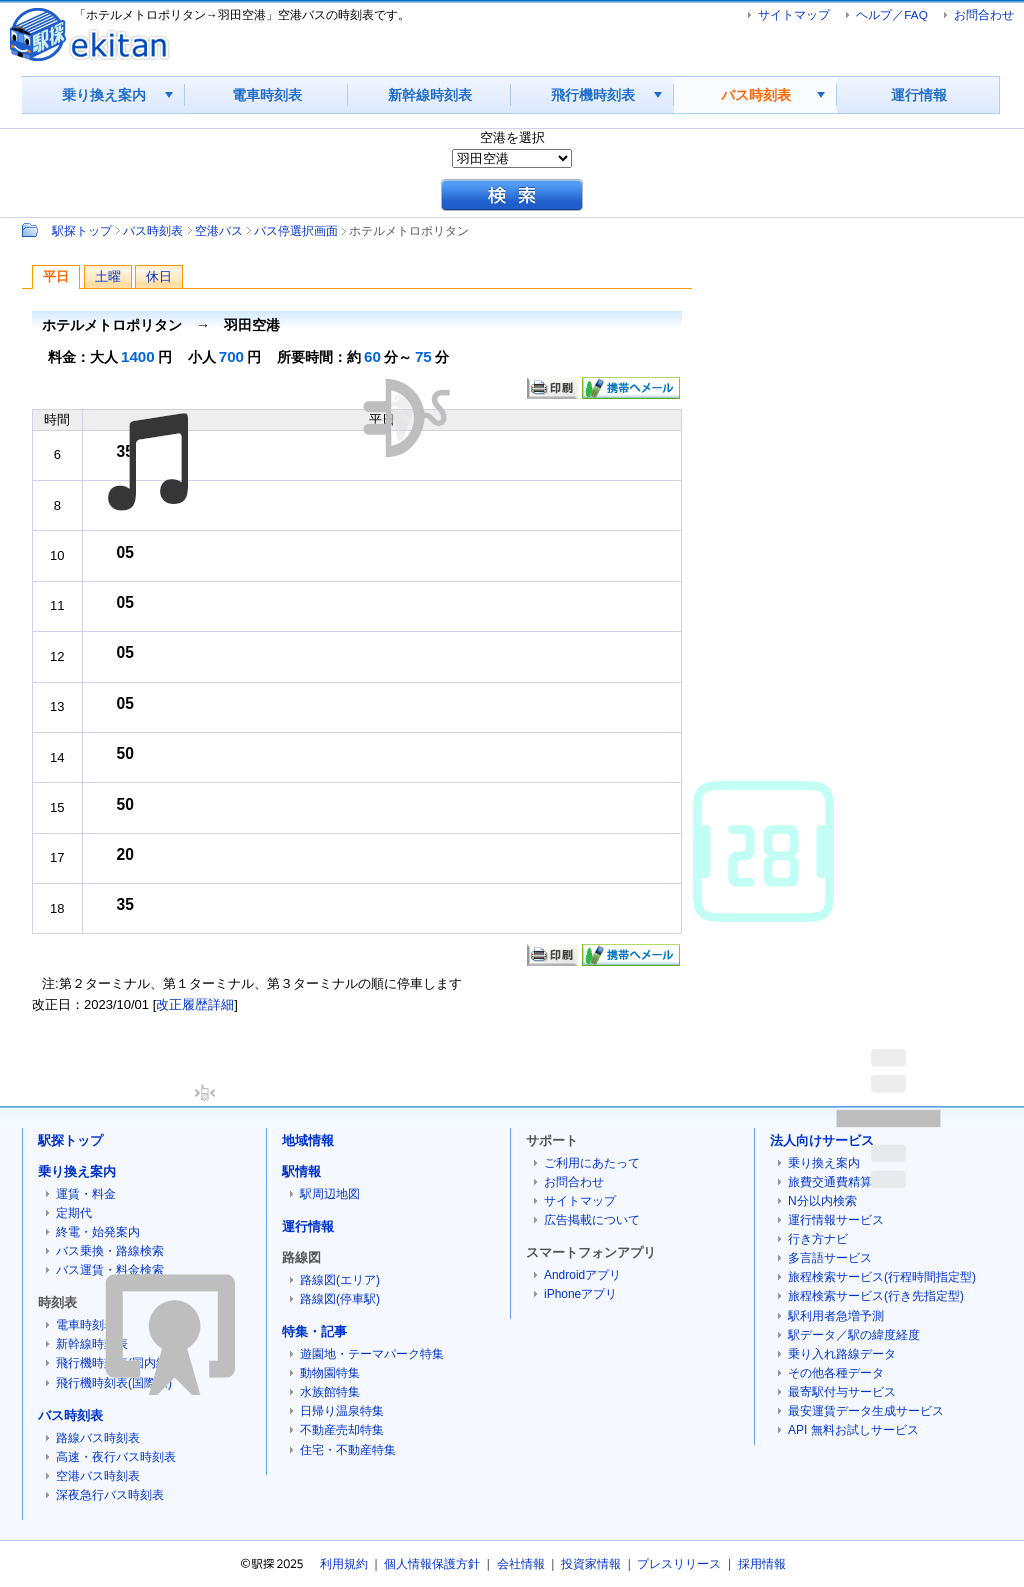 Image resolution: width=1024 pixels, height=1587 pixels. What do you see at coordinates (149, 465) in the screenshot?
I see `open the music app` at bounding box center [149, 465].